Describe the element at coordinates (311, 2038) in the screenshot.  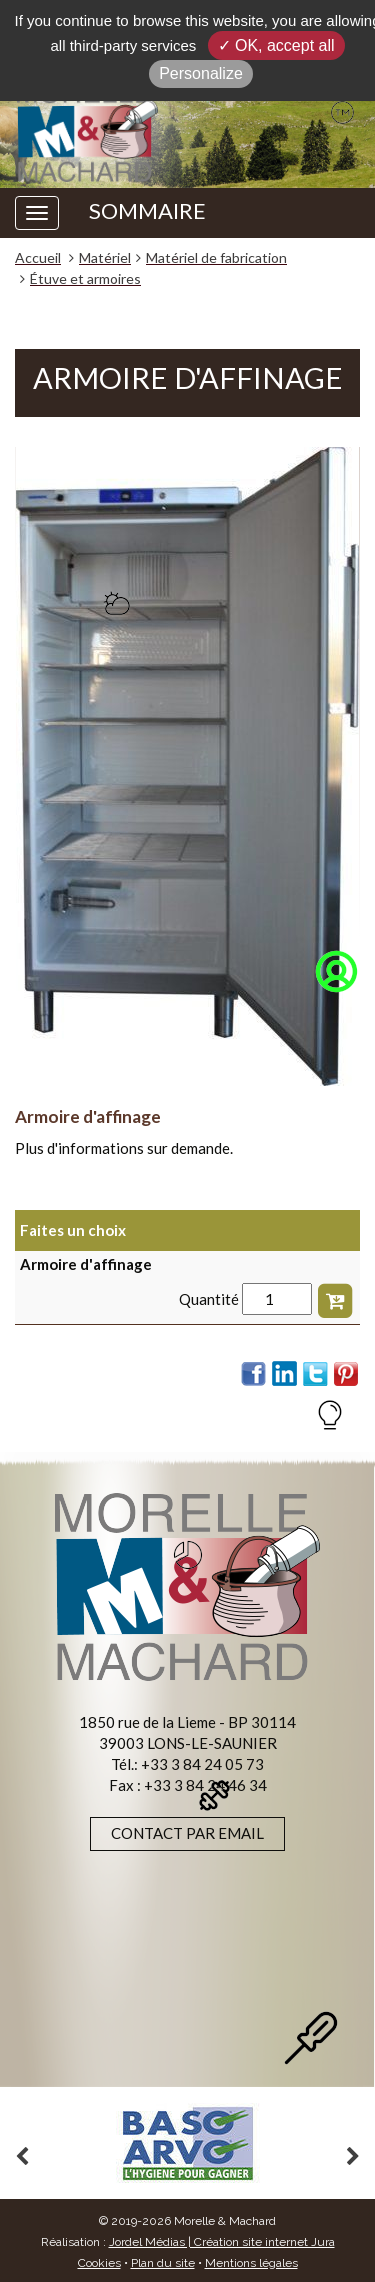
I see `access settings or configuration options` at that location.